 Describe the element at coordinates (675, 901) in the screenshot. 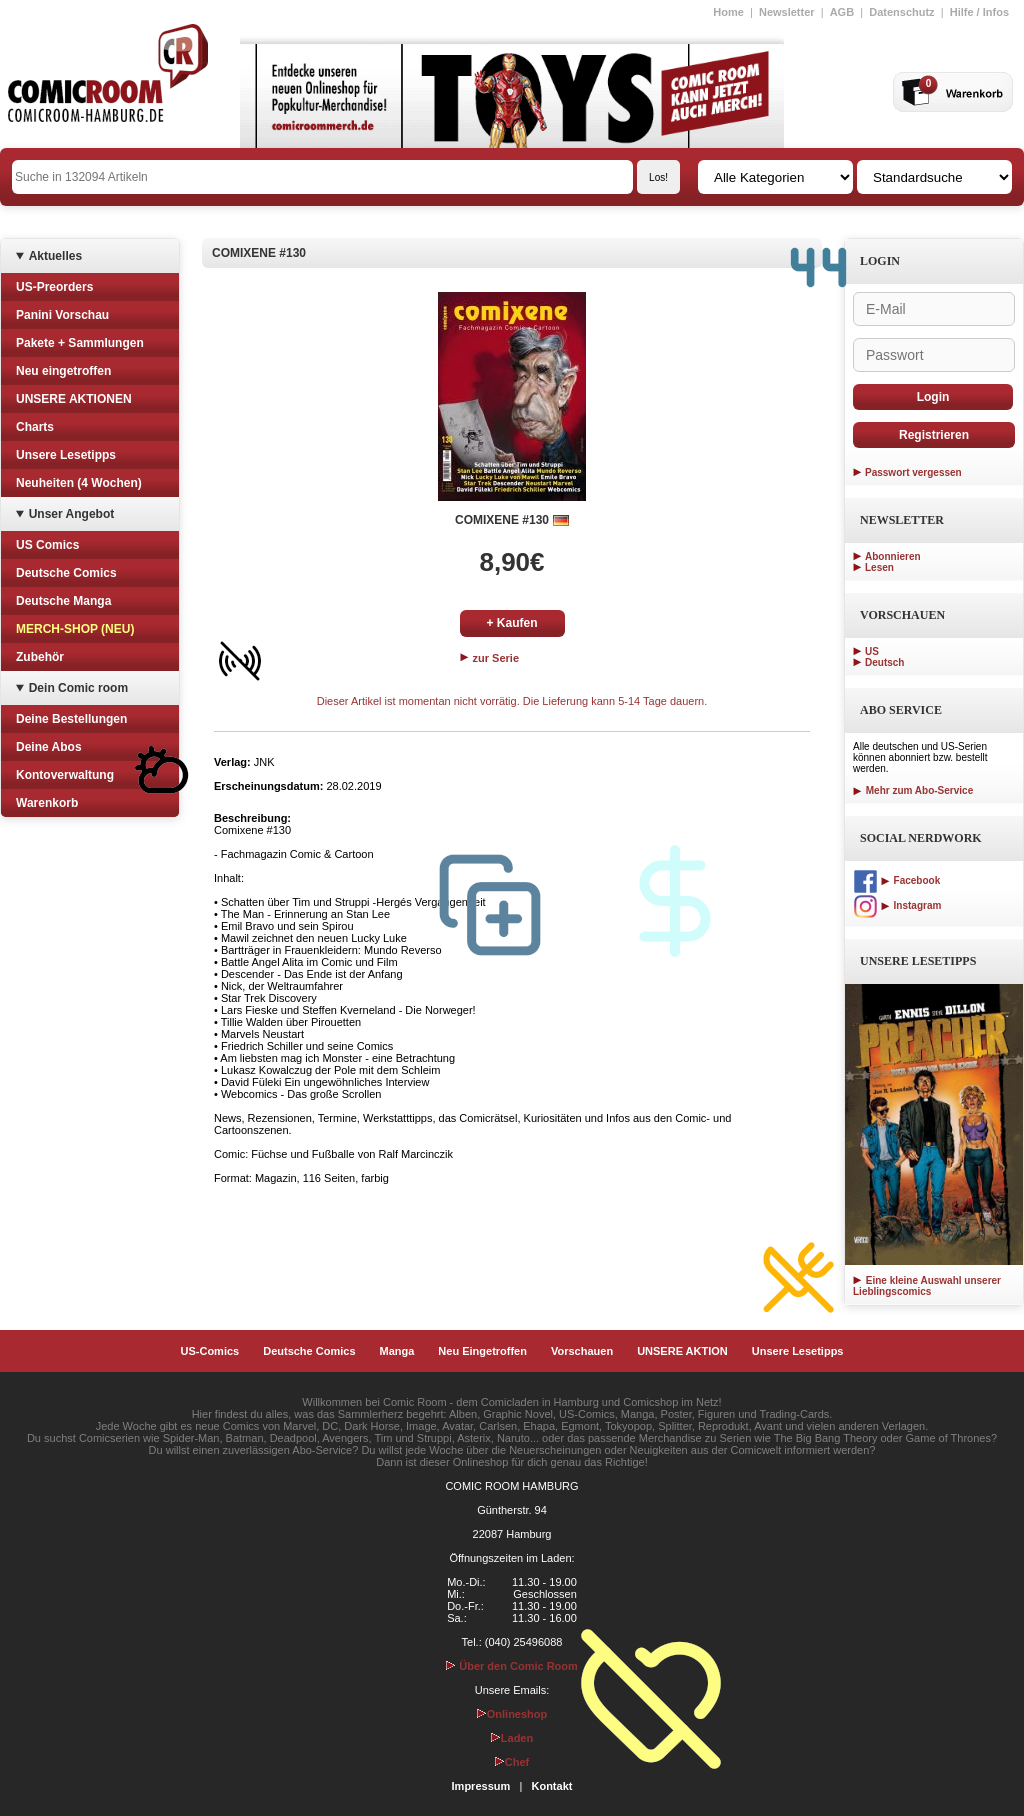

I see `view account balance or financial information` at that location.